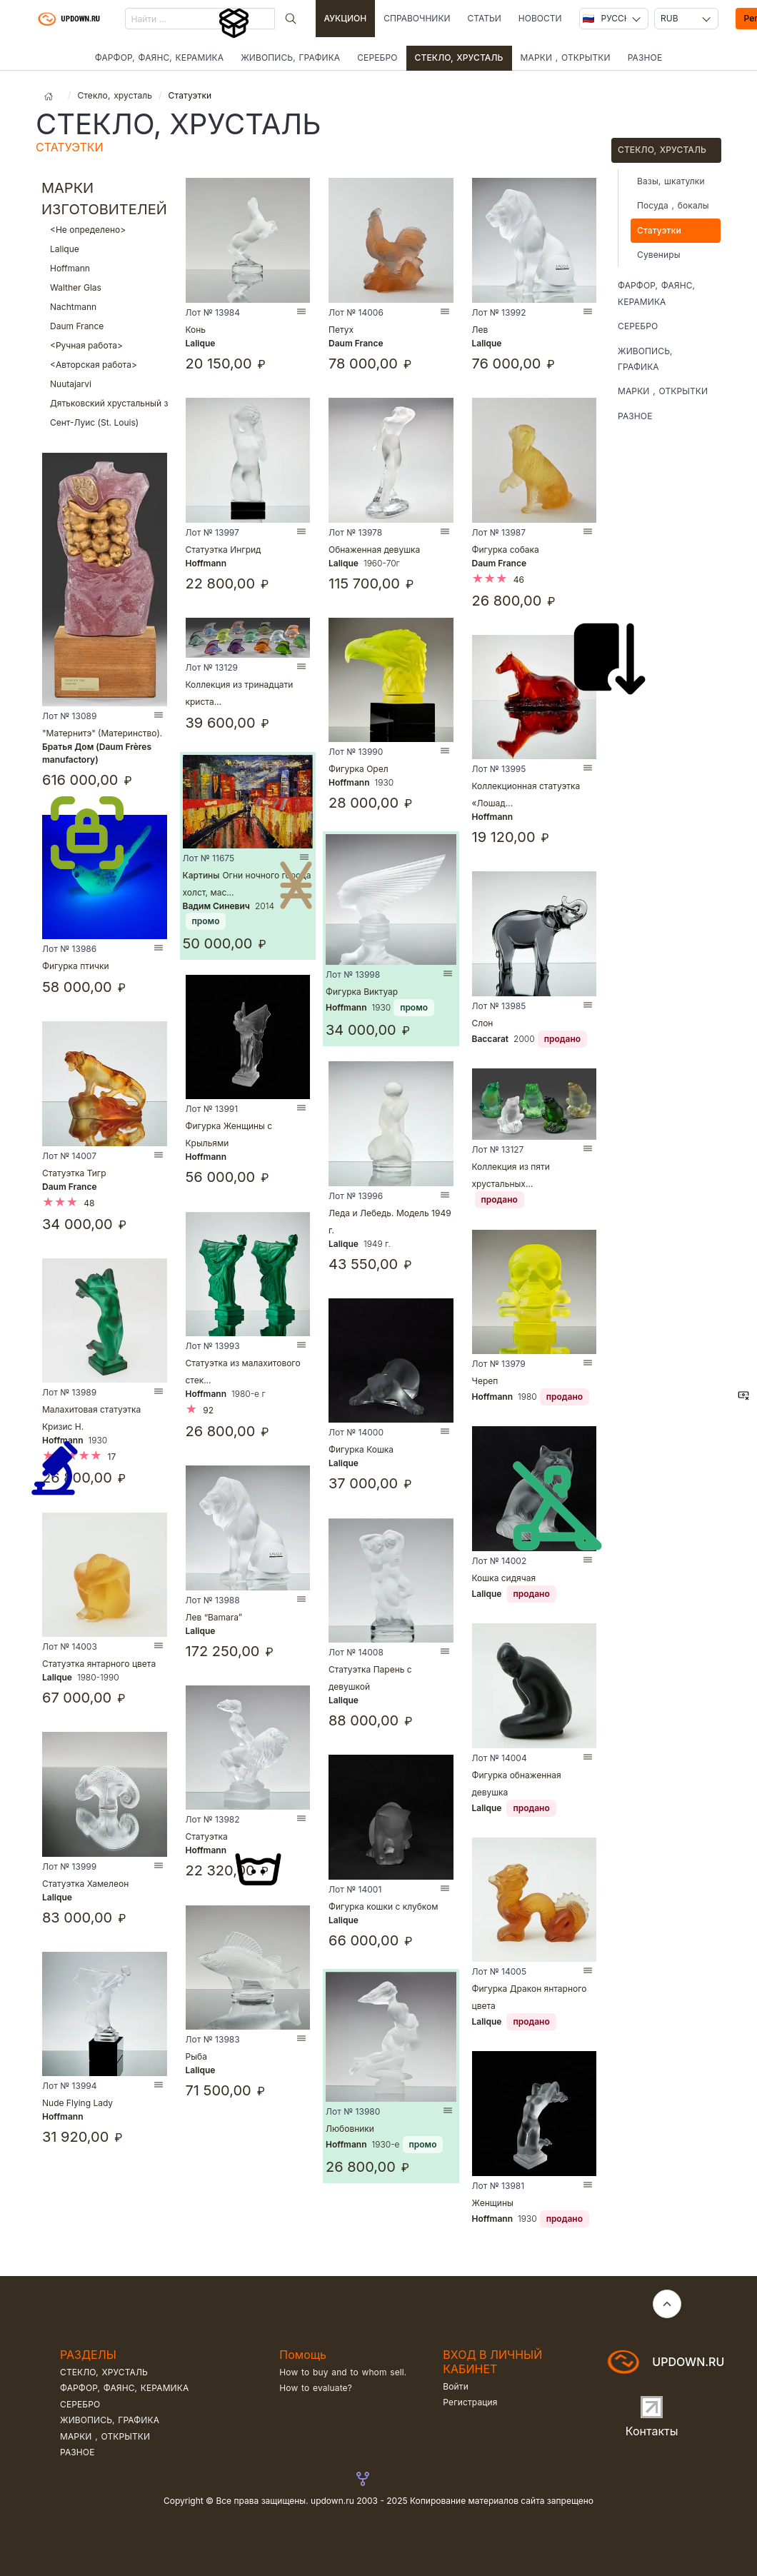 The image size is (757, 2576). What do you see at coordinates (743, 1395) in the screenshot?
I see `payment declined or failed` at bounding box center [743, 1395].